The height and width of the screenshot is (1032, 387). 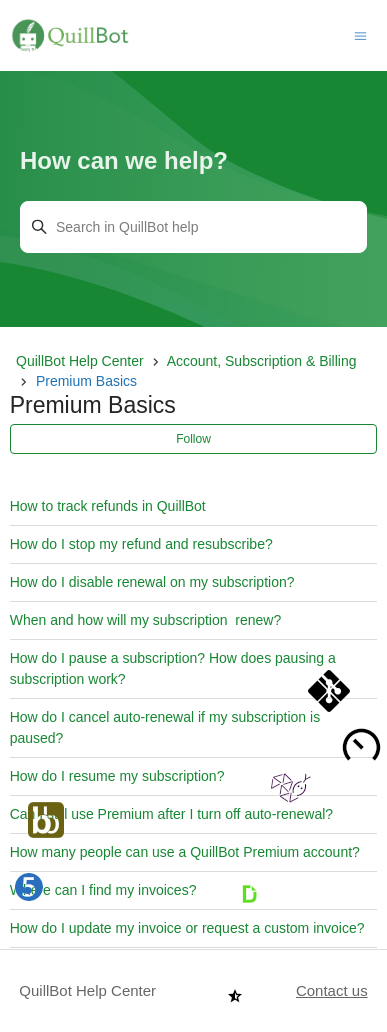 I want to click on dochub logo - access document signing and editing platform, so click(x=250, y=894).